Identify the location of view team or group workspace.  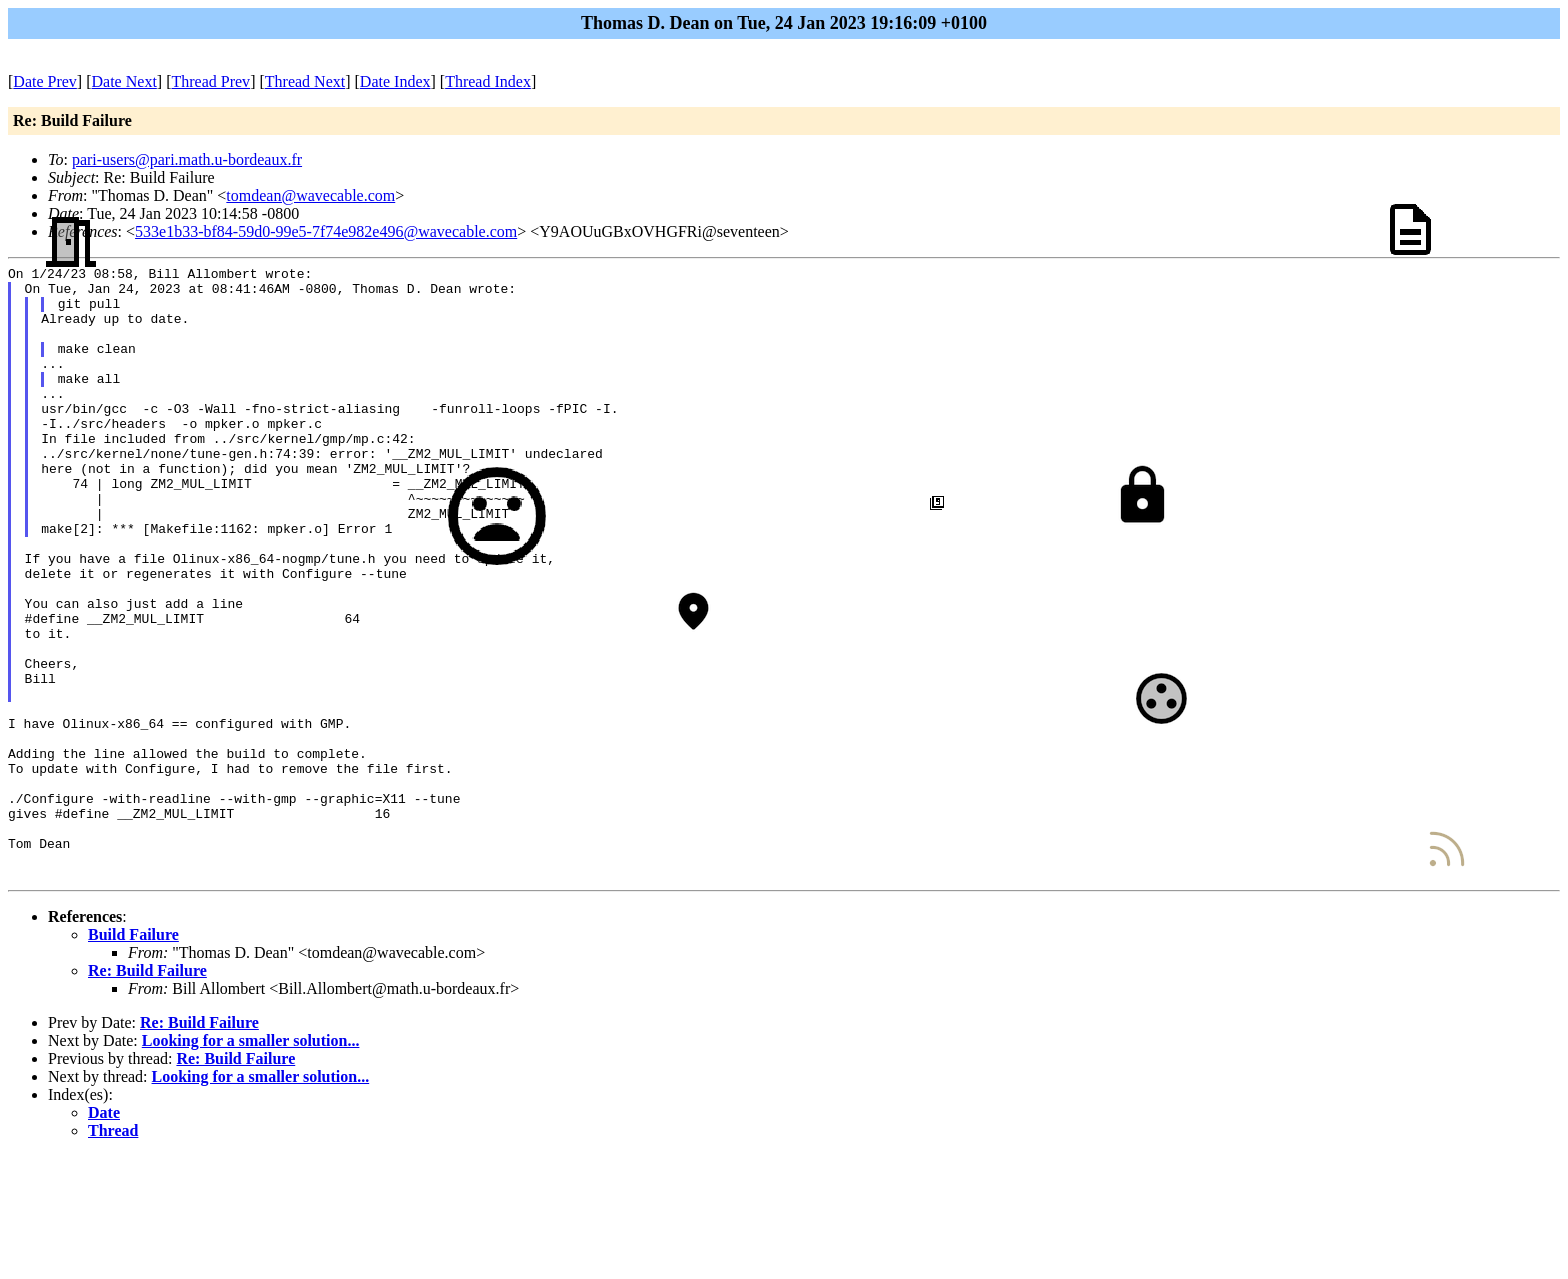
(1161, 698).